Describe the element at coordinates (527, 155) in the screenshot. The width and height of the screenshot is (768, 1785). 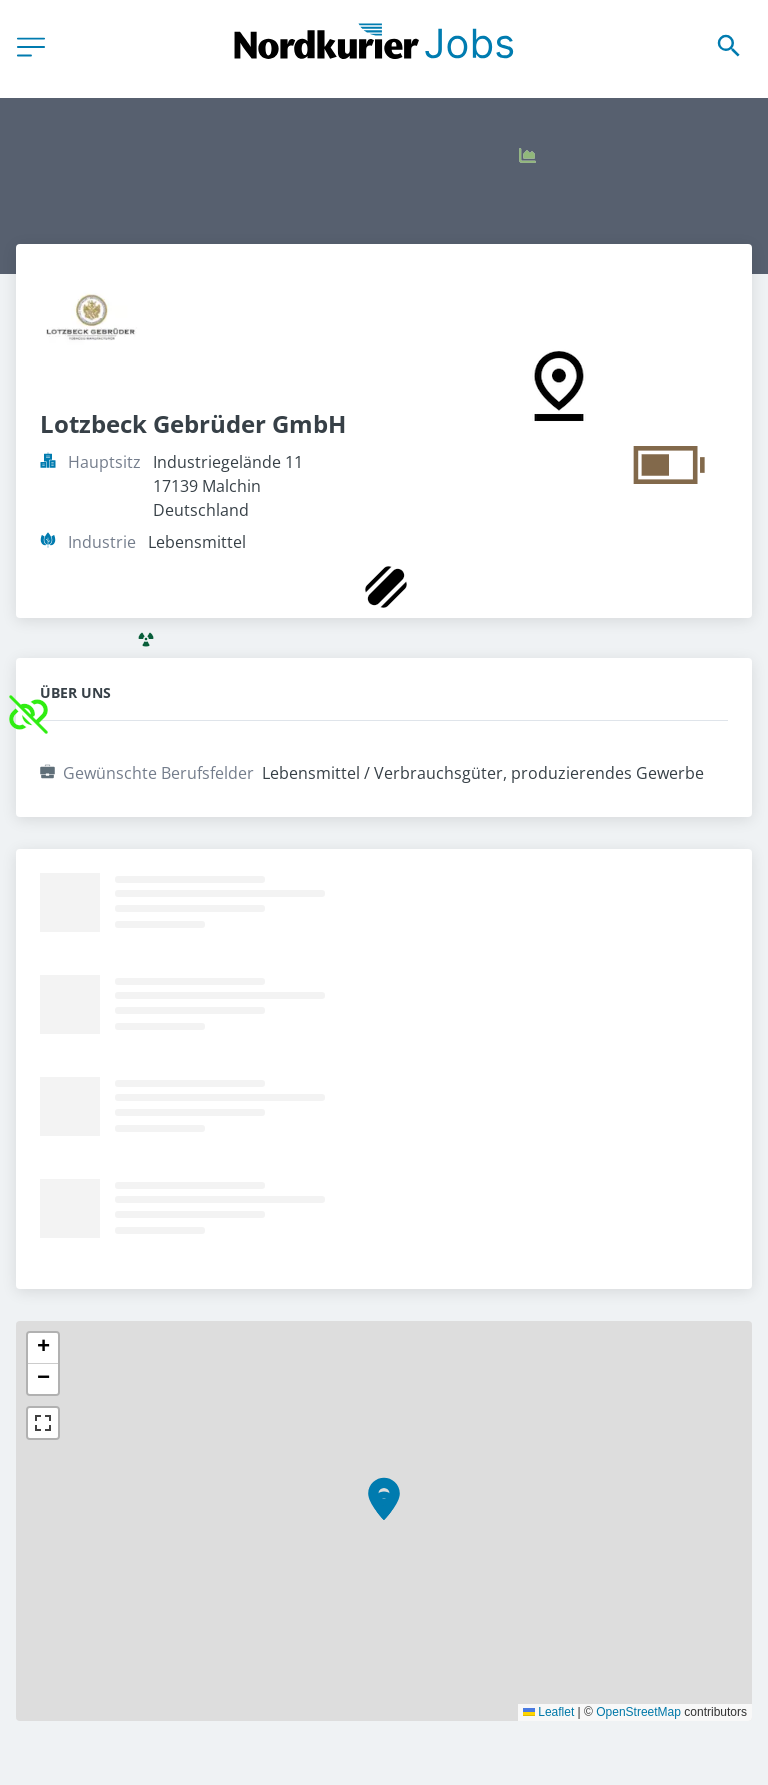
I see `view area chart or graph data` at that location.